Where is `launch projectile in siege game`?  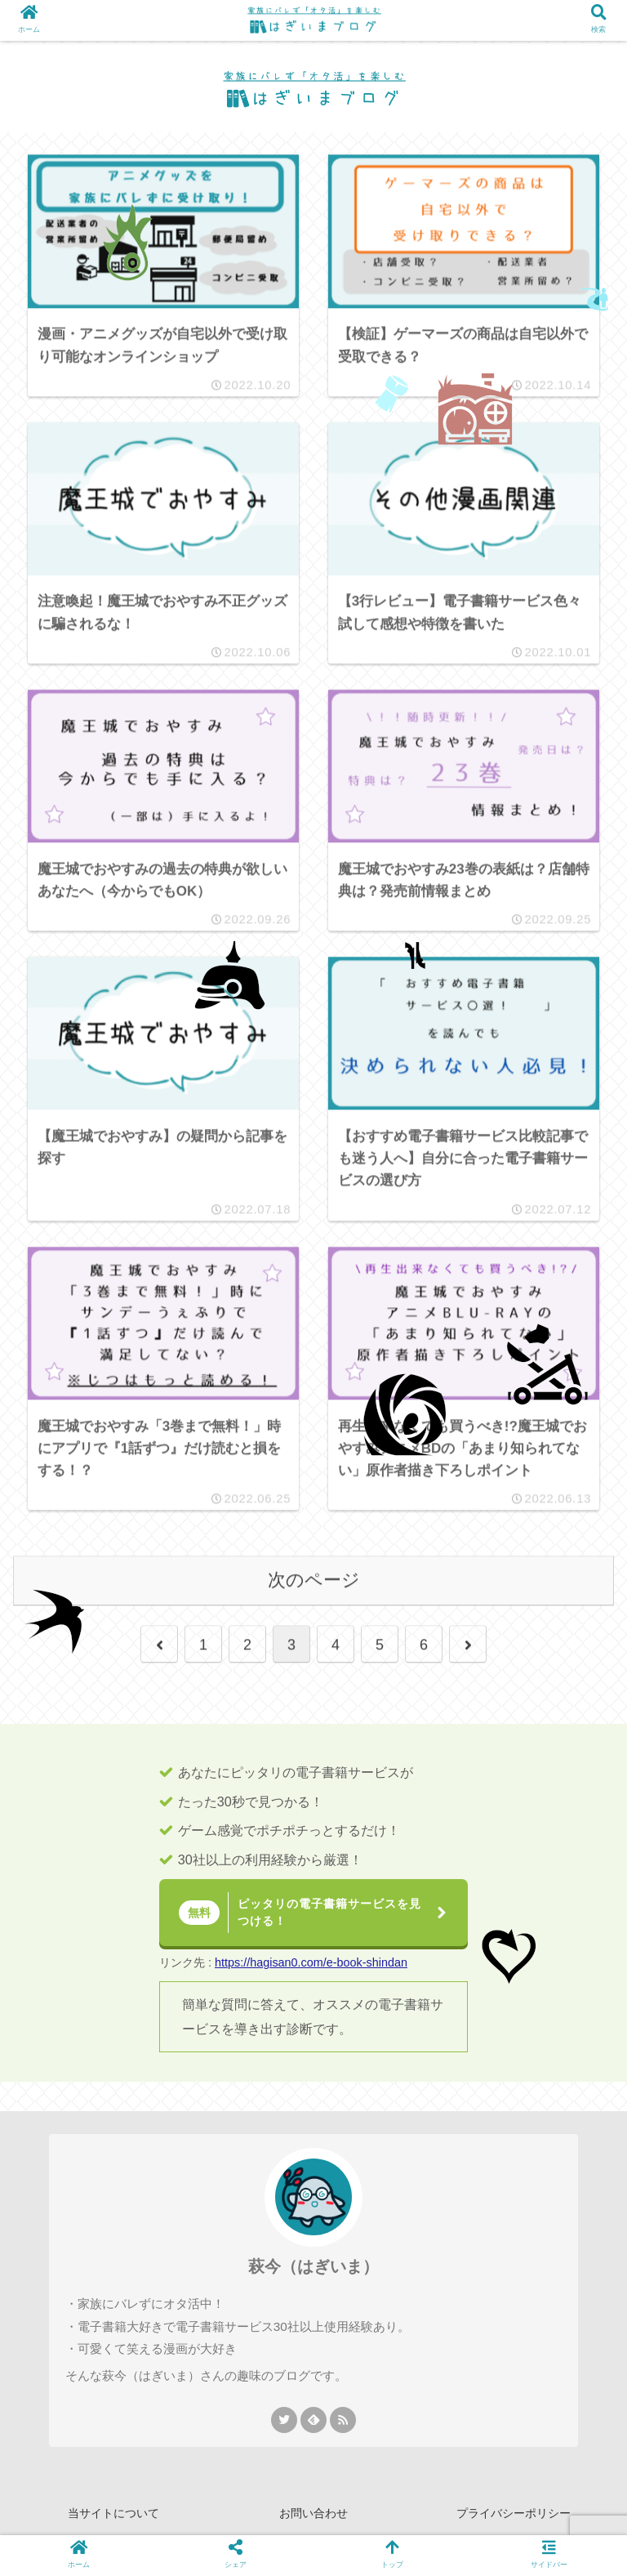
launch projectile in siege game is located at coordinates (548, 1363).